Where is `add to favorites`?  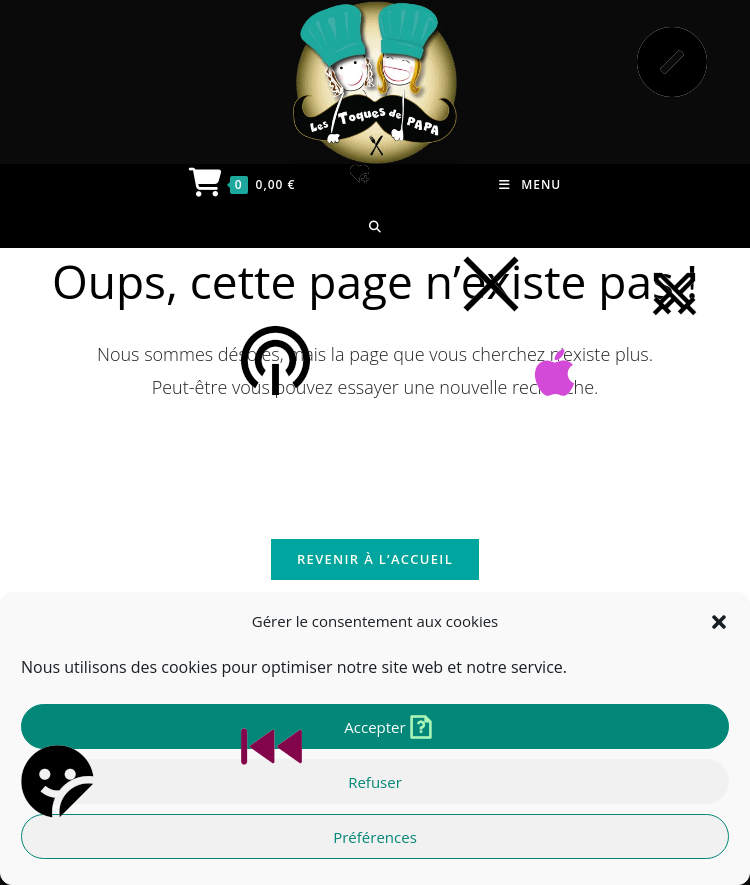 add to favorites is located at coordinates (359, 173).